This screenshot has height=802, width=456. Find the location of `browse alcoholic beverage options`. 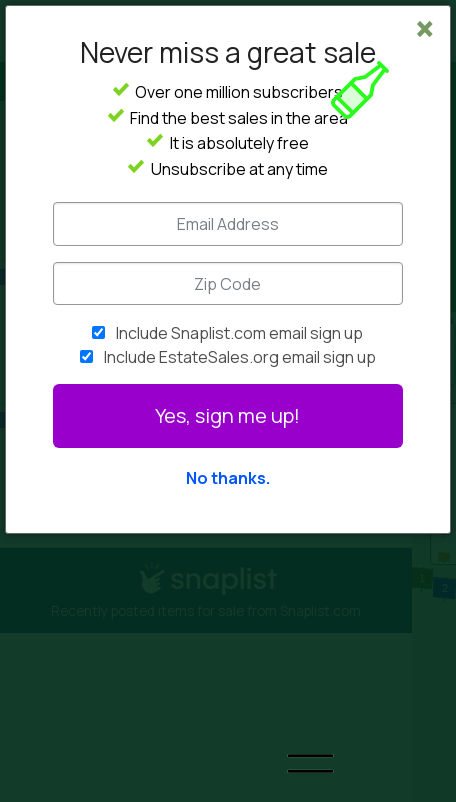

browse alcoholic beverage options is located at coordinates (359, 91).